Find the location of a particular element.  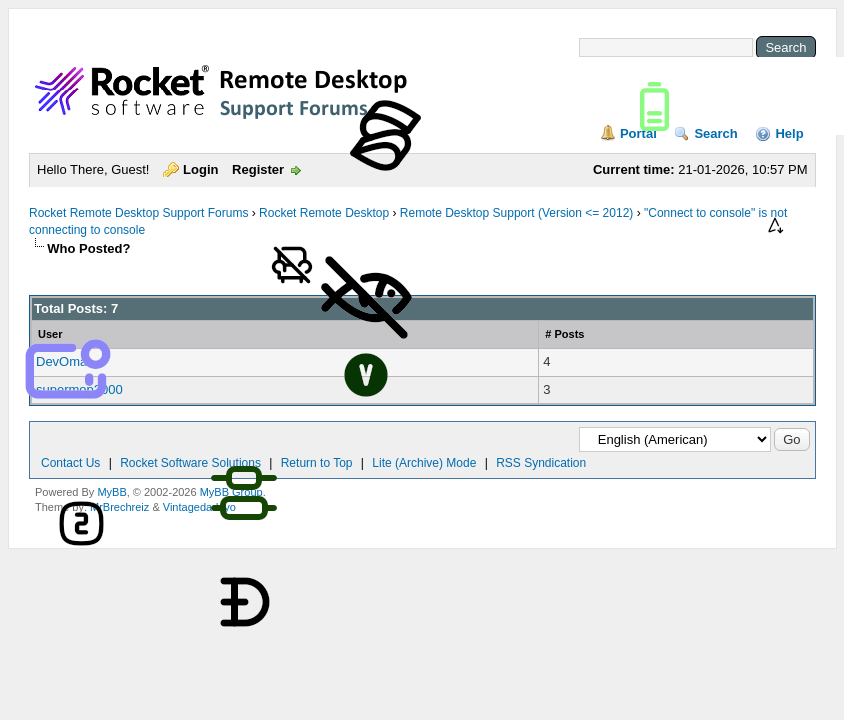

link to SolidJS framework documentation is located at coordinates (385, 135).